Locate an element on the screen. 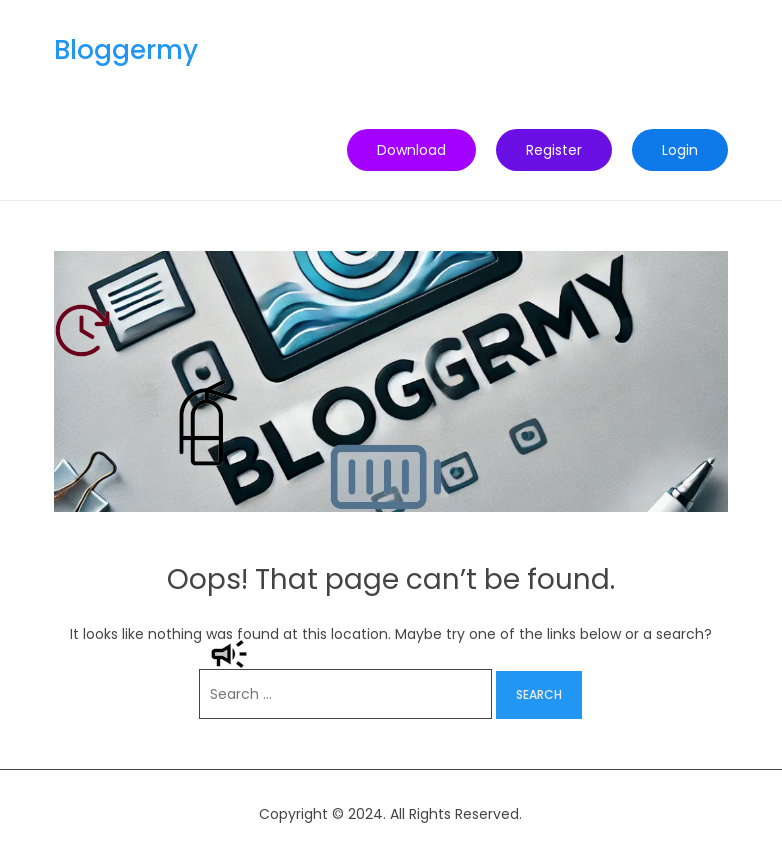  indicates full battery charge is located at coordinates (384, 477).